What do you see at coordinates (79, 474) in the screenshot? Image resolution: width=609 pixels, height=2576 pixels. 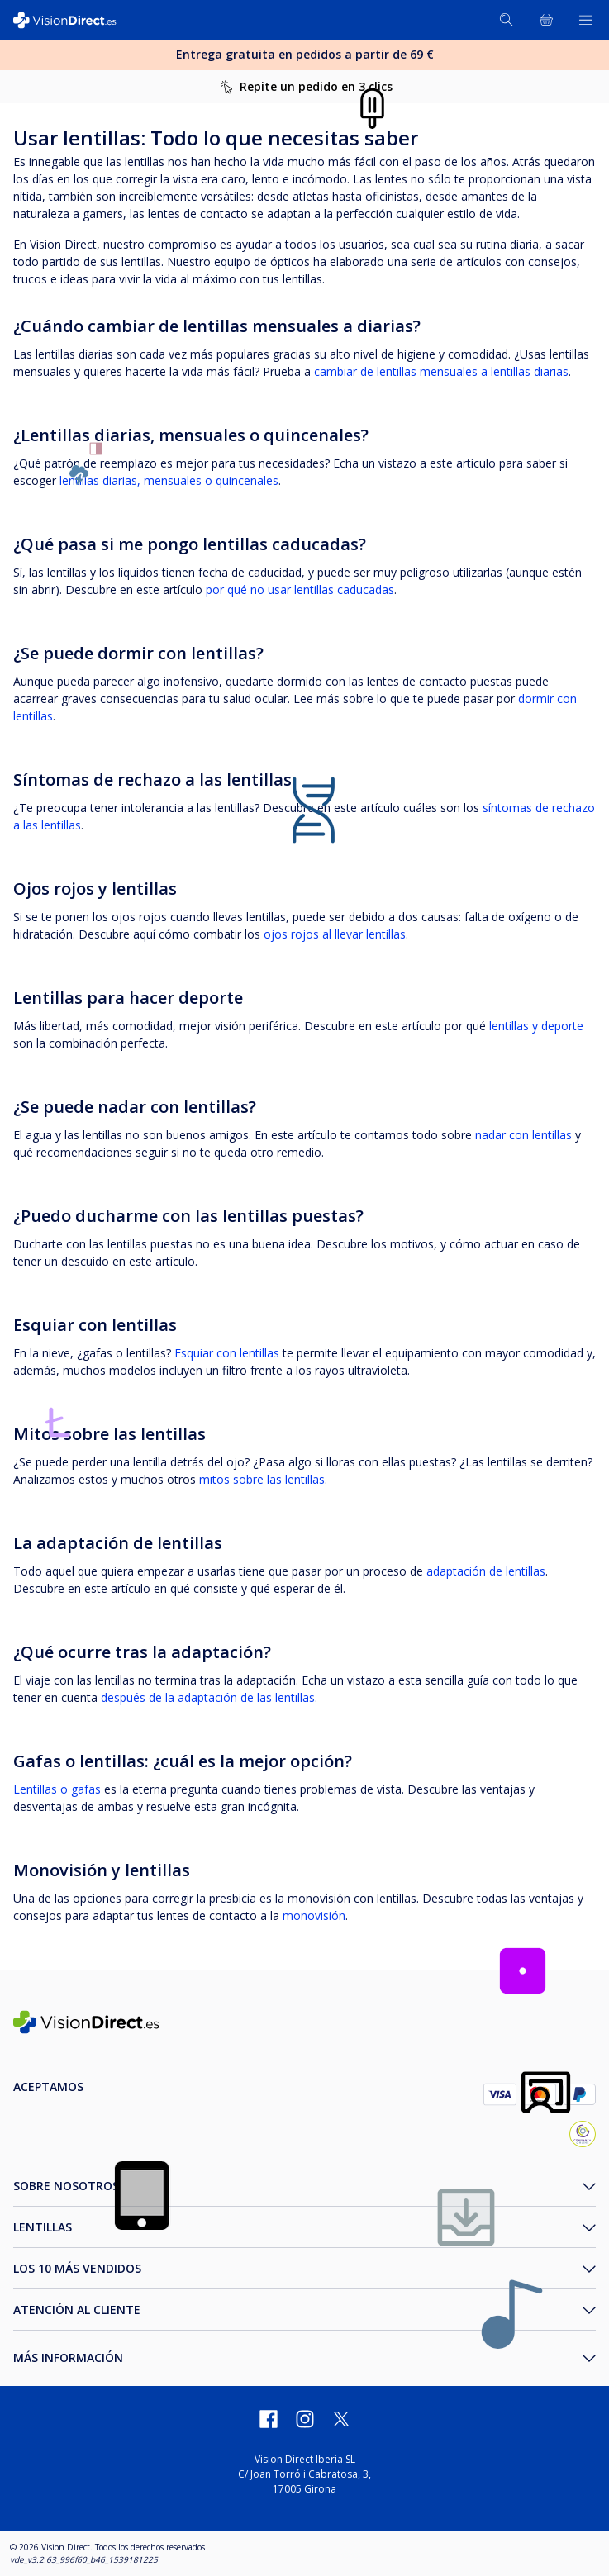 I see `indicates thunderstorm weather conditions` at bounding box center [79, 474].